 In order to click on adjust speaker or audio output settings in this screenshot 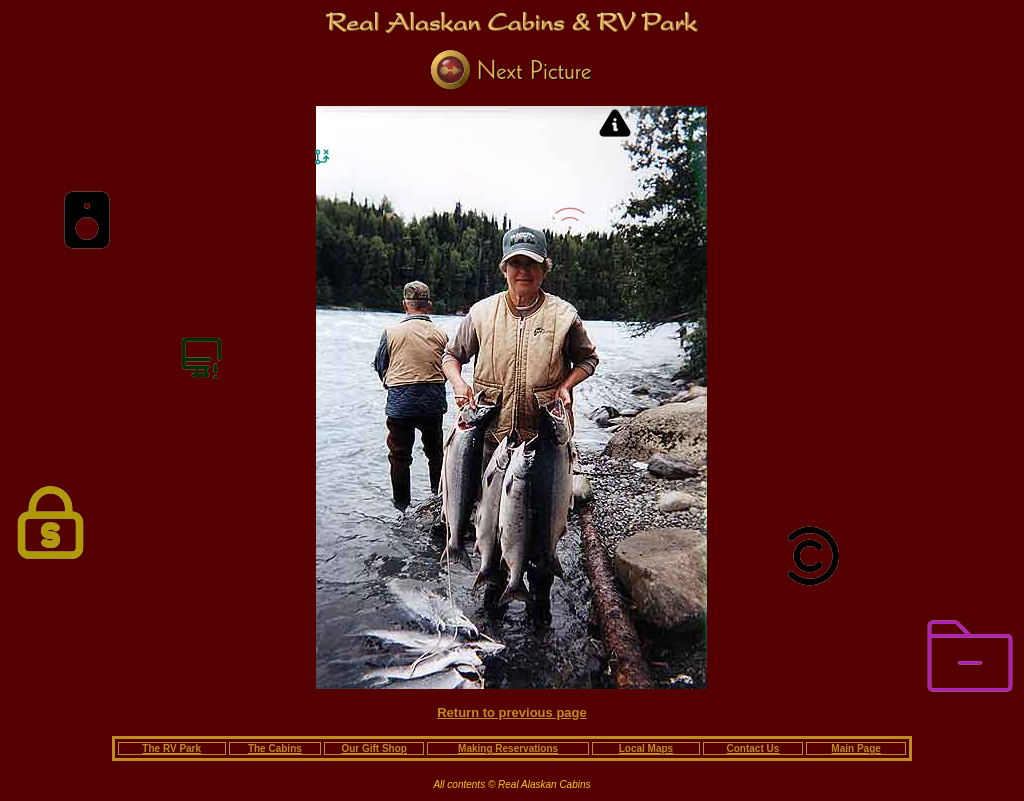, I will do `click(87, 220)`.